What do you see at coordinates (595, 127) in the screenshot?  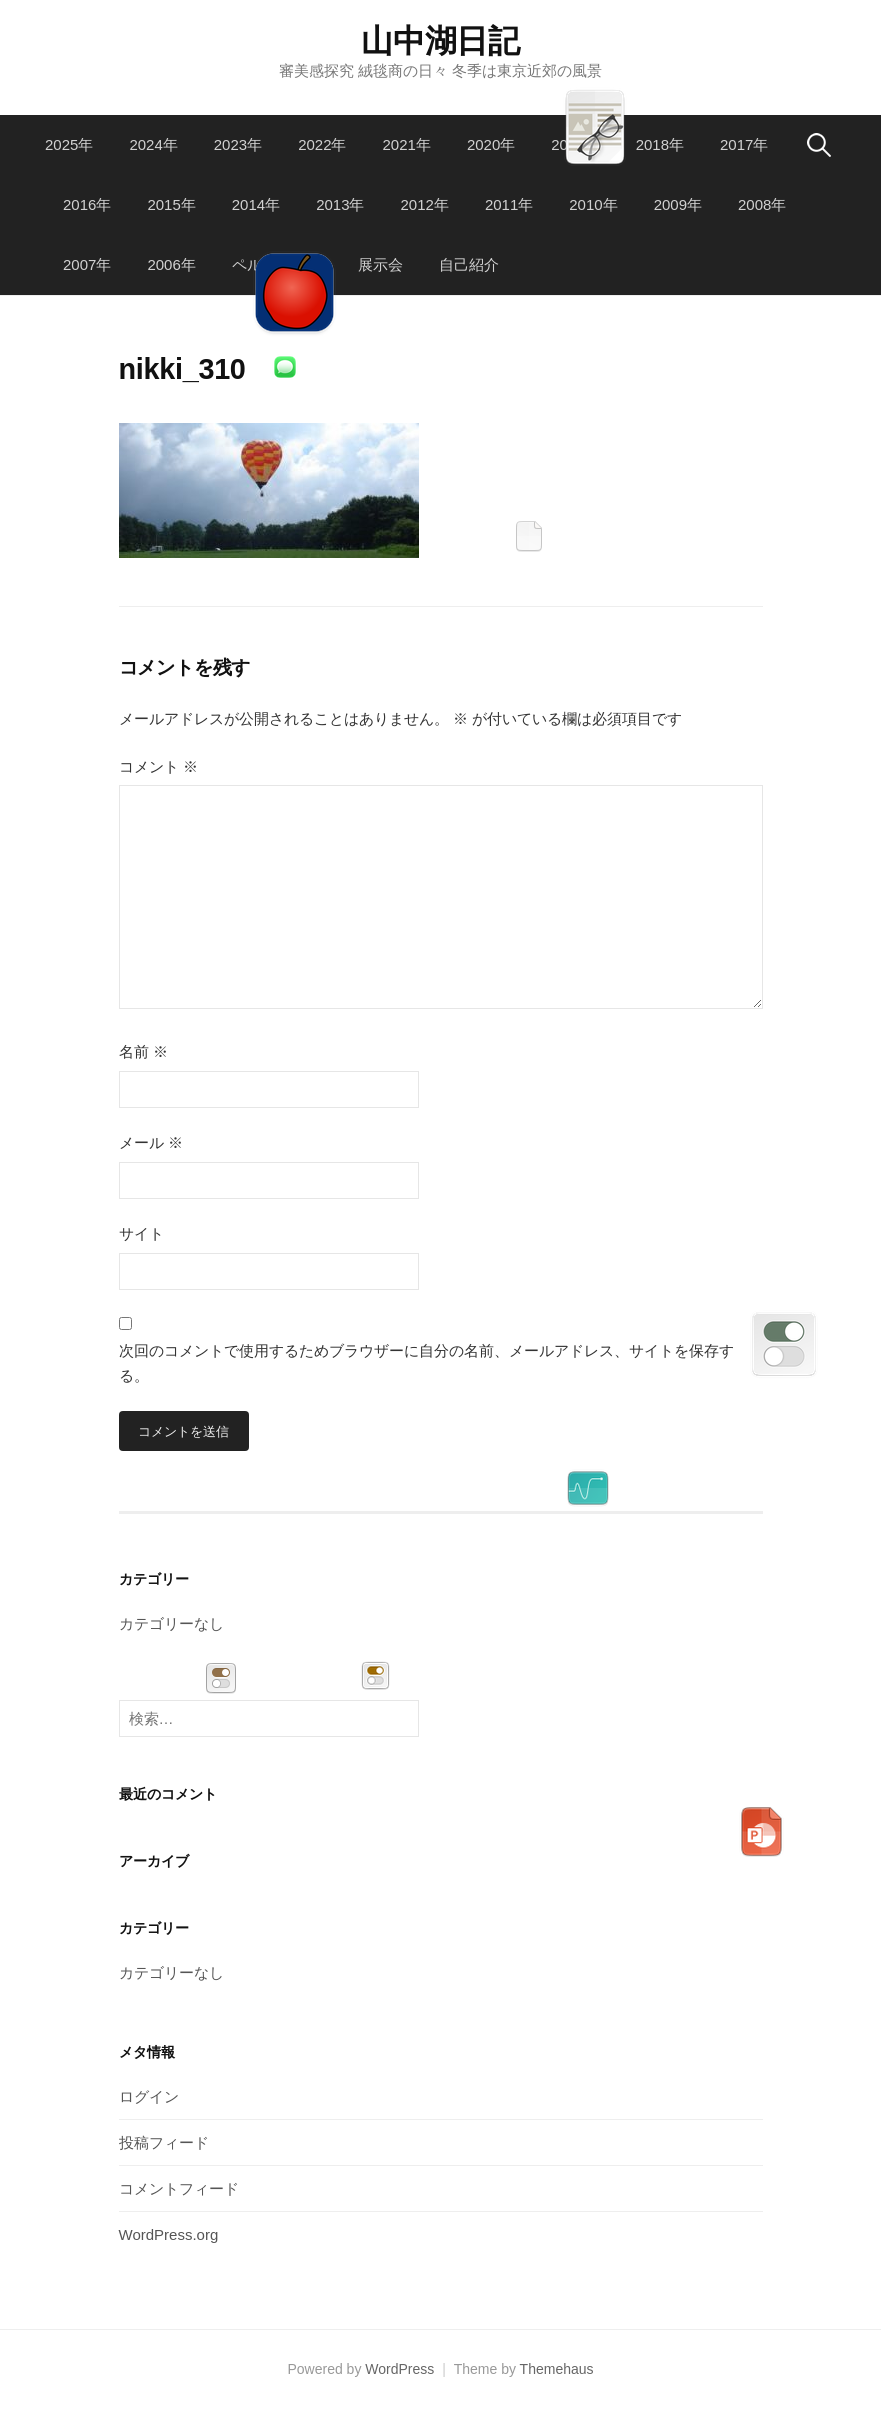 I see `open the documents app` at bounding box center [595, 127].